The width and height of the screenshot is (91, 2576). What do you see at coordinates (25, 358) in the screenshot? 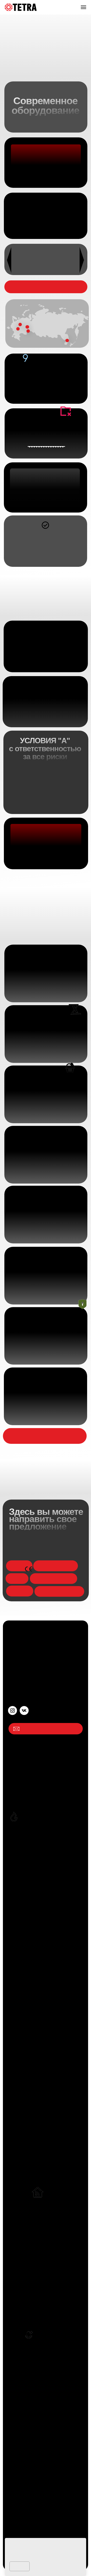
I see `select number 9 from a list or keypad` at bounding box center [25, 358].